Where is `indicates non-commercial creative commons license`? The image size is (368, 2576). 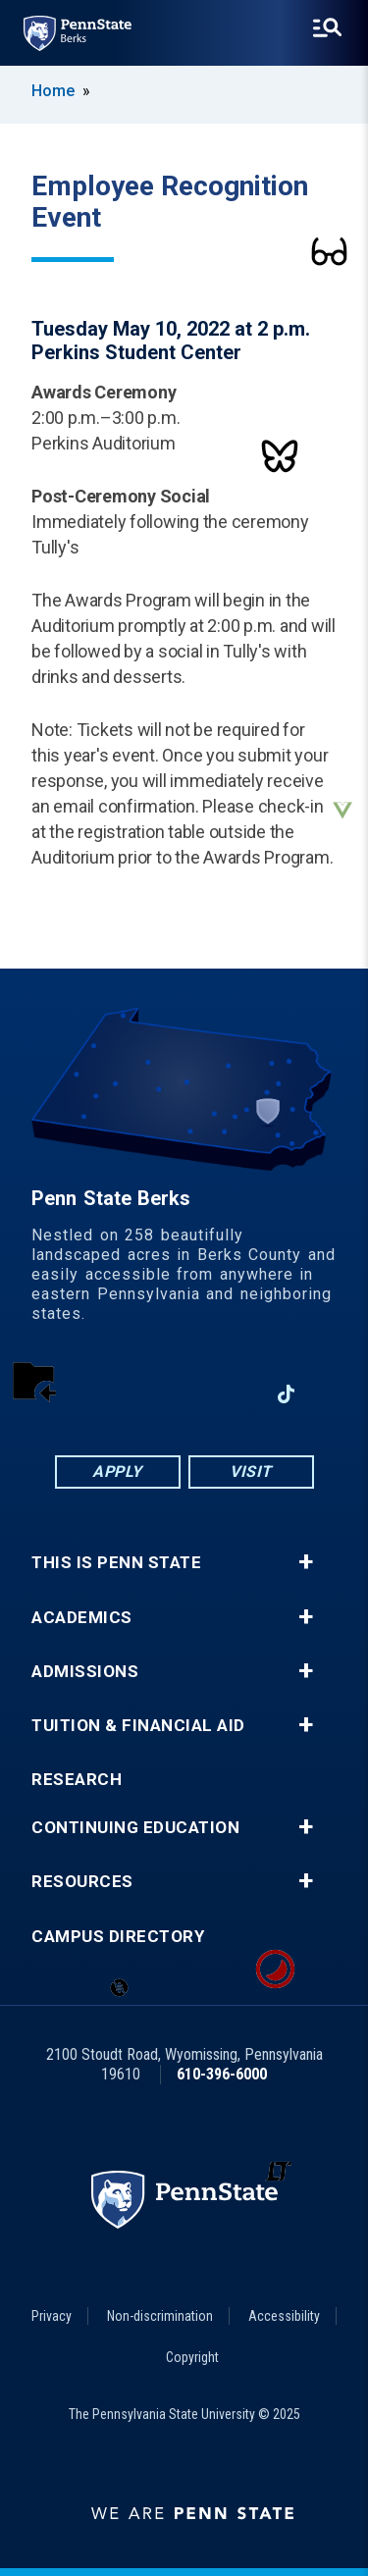
indicates non-commercial creative commons license is located at coordinates (119, 1987).